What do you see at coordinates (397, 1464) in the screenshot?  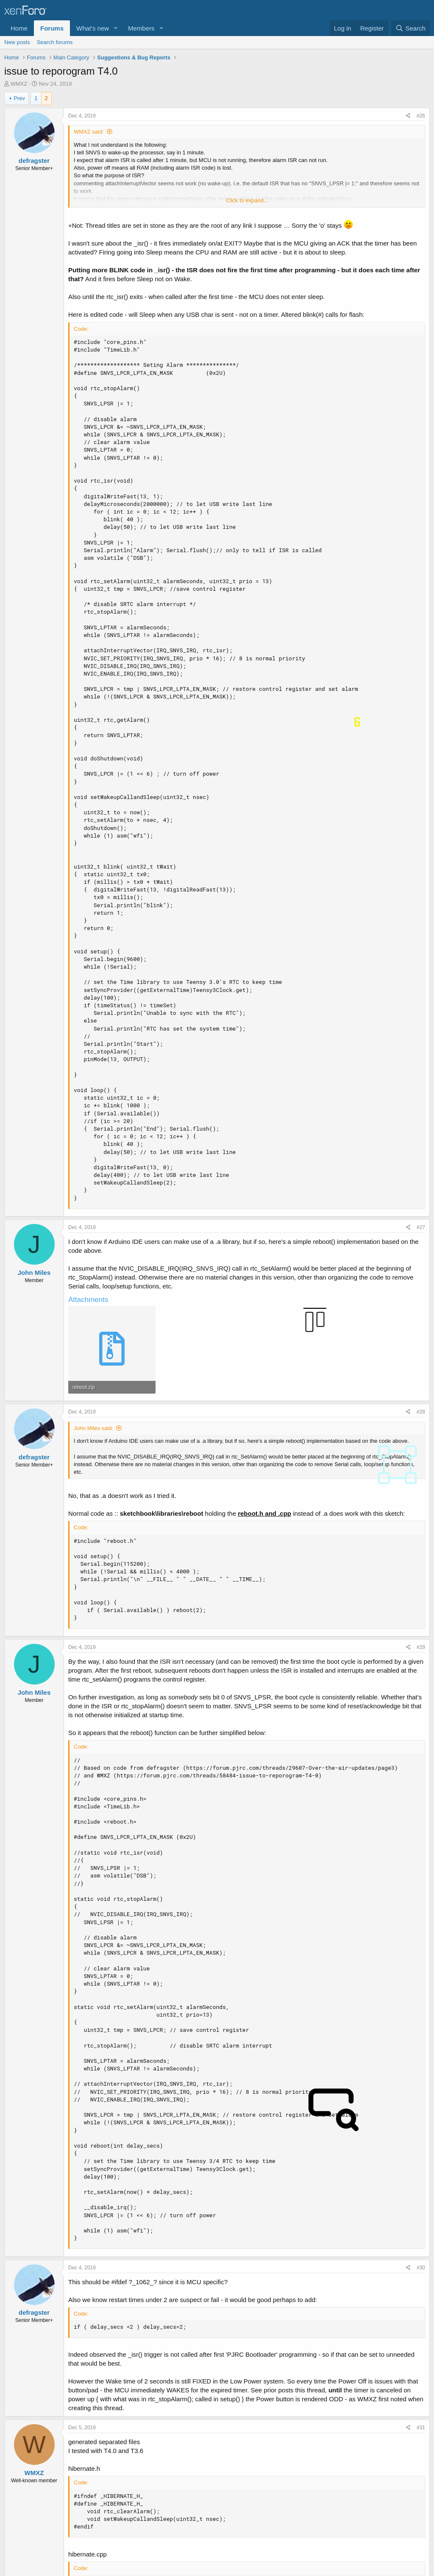 I see `select or resize an object's boundaries` at bounding box center [397, 1464].